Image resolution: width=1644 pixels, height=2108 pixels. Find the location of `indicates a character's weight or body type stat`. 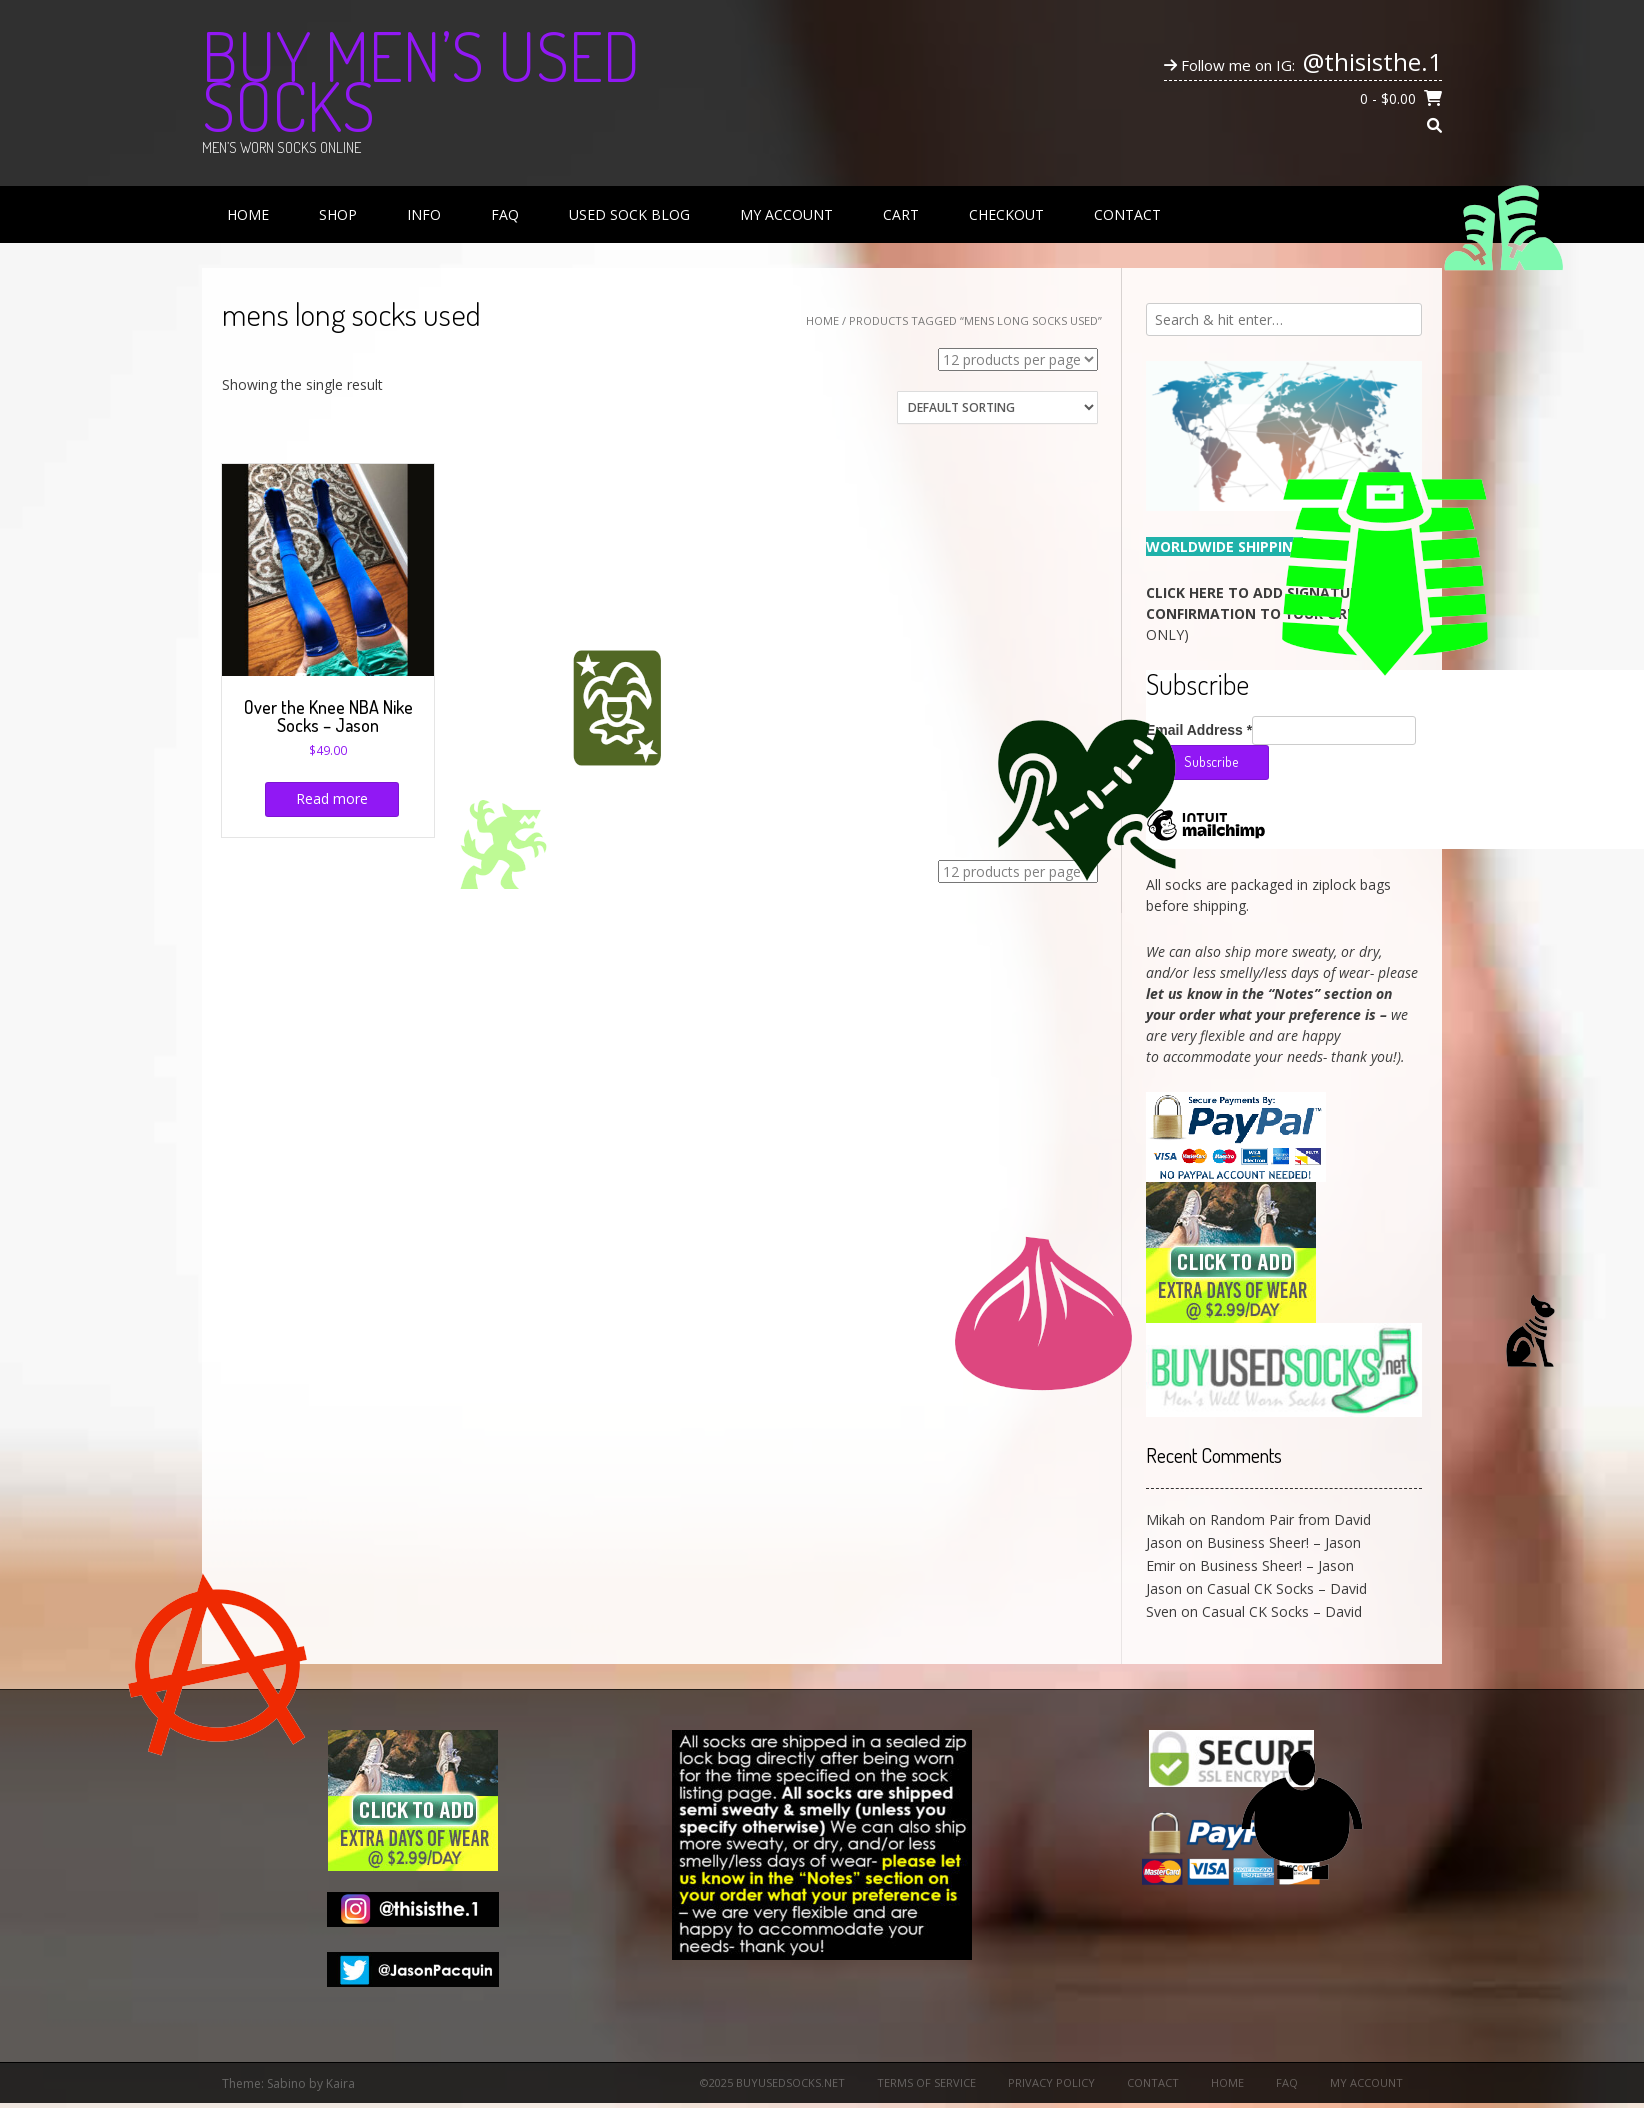

indicates a character's weight or body type stat is located at coordinates (1302, 1815).